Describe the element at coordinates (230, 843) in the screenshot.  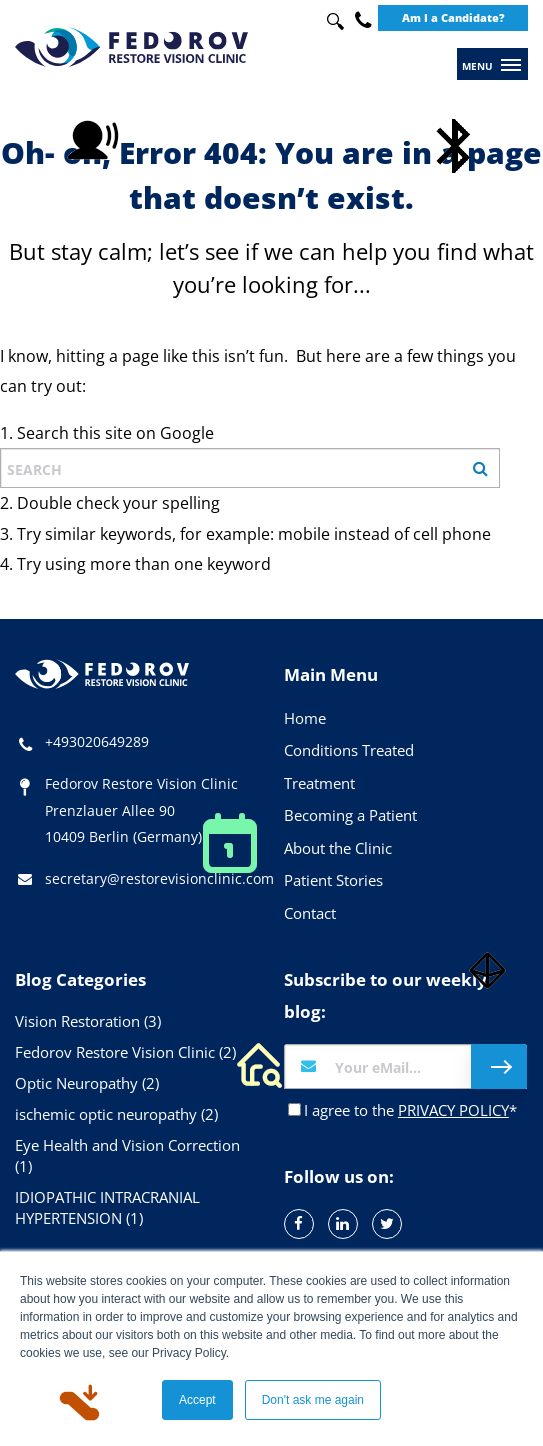
I see `view calendar or schedule` at that location.